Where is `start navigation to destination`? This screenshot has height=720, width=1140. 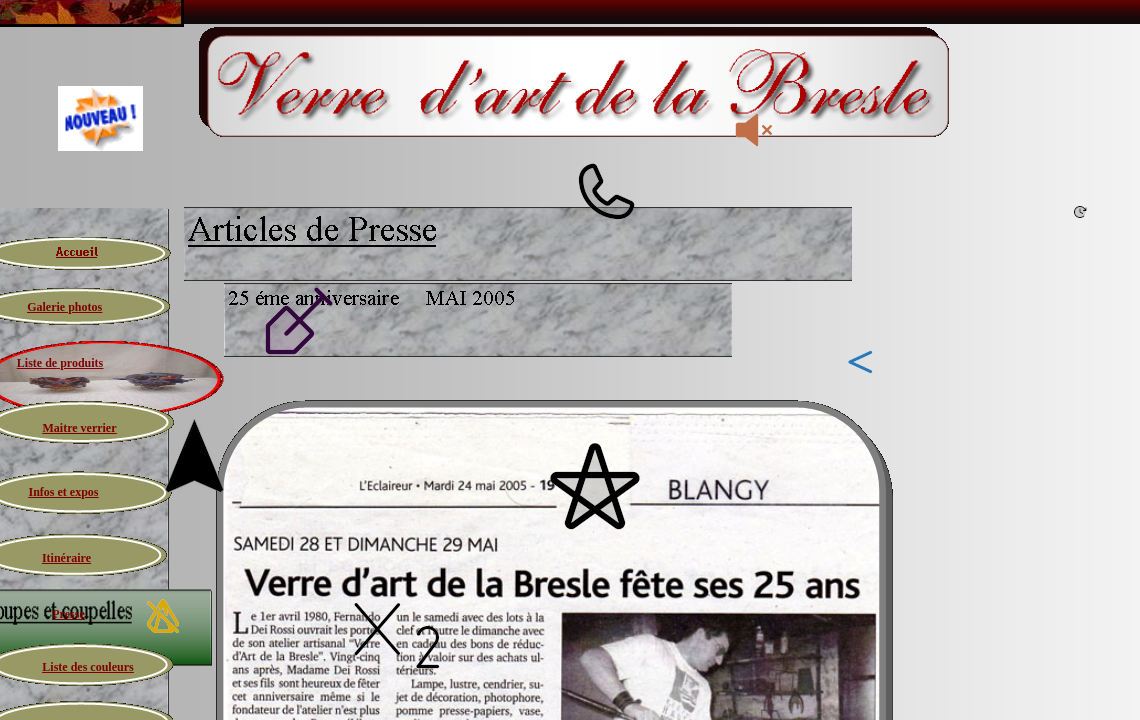
start navigation to destination is located at coordinates (194, 457).